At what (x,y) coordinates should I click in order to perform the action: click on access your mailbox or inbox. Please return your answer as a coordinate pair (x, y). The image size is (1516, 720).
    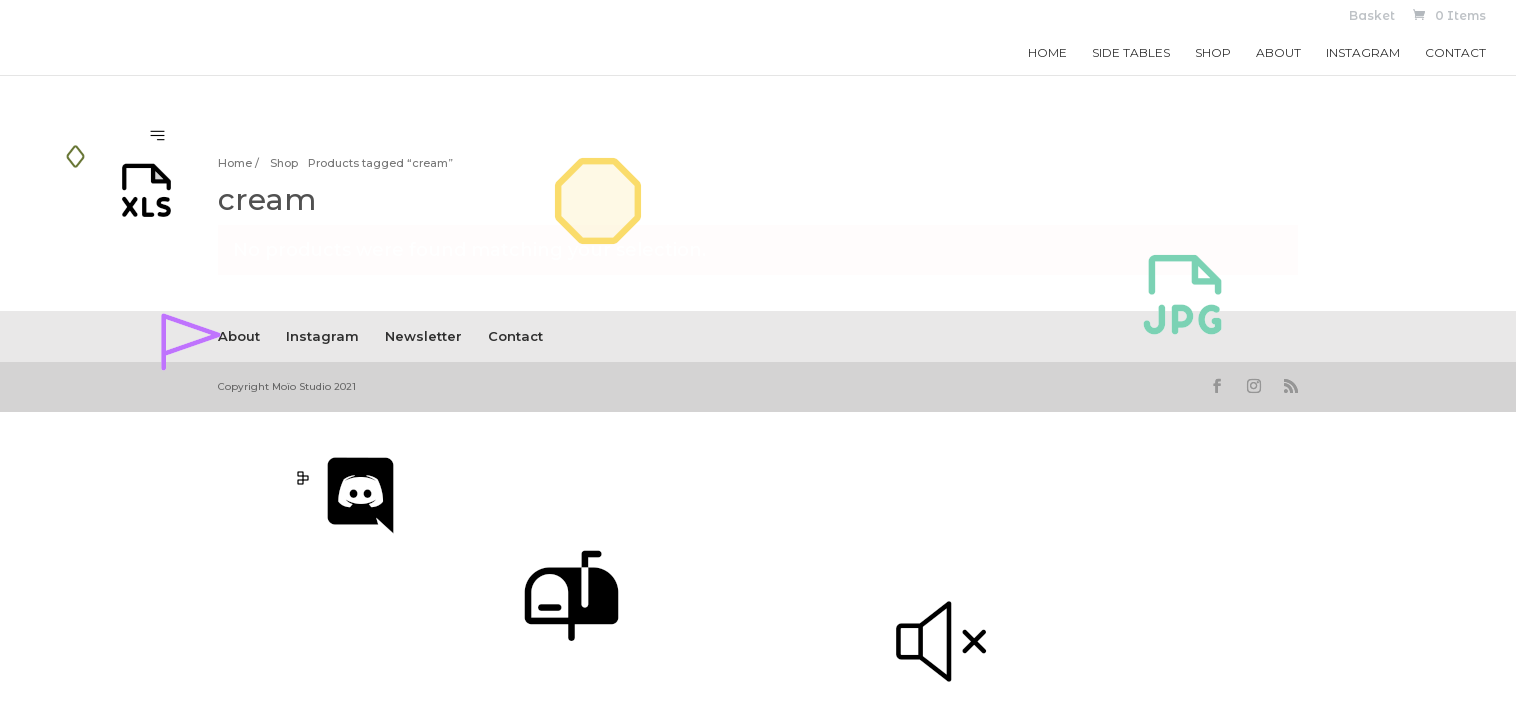
    Looking at the image, I should click on (571, 597).